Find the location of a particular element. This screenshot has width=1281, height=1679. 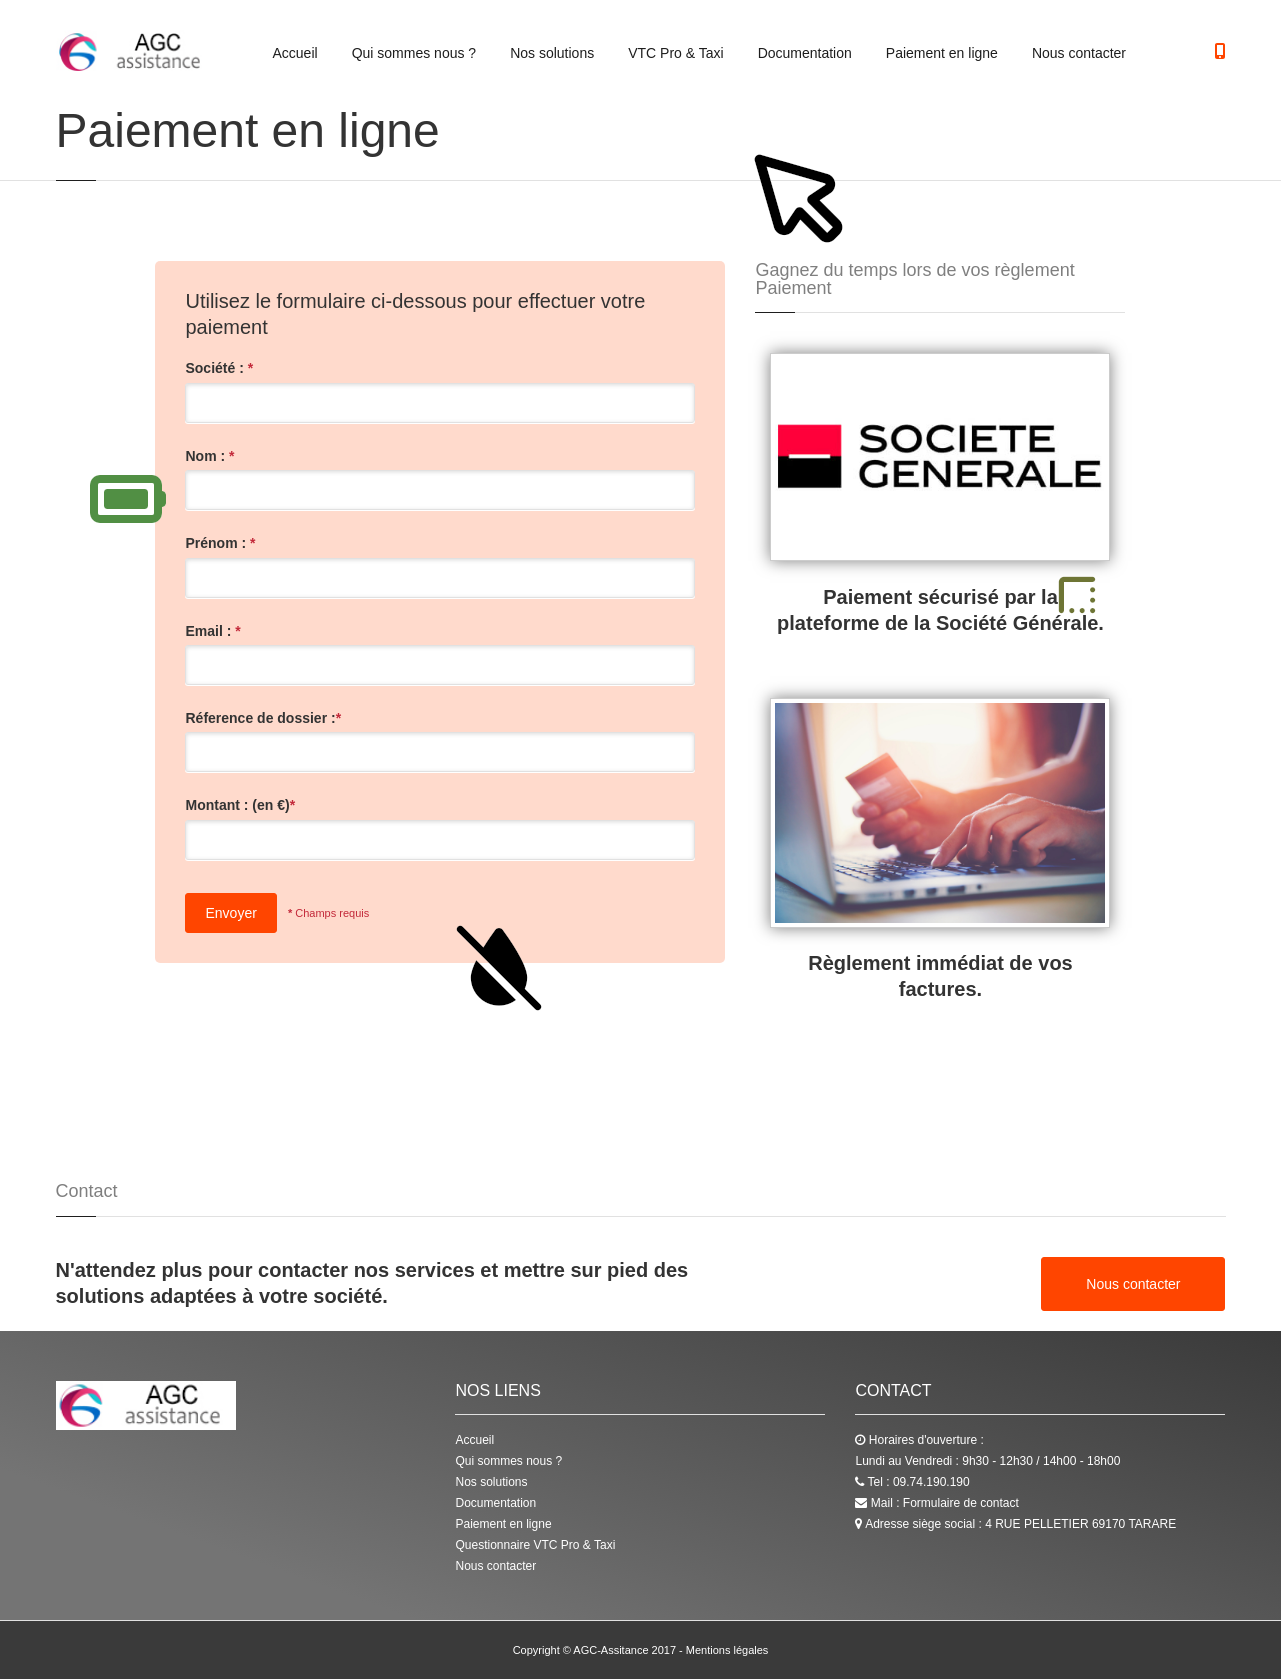

select border style for an element is located at coordinates (1077, 595).